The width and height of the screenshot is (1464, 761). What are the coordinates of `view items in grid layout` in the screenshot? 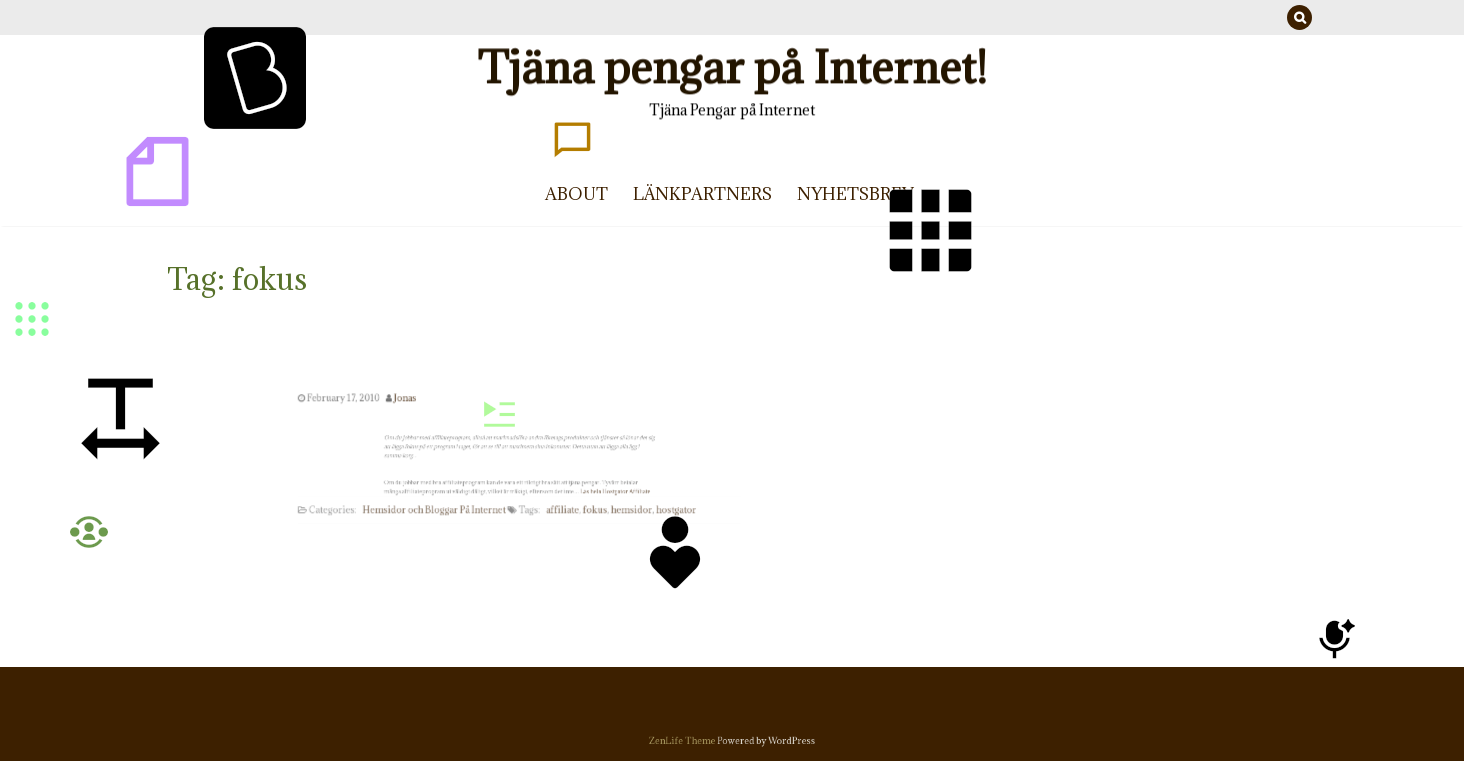 It's located at (930, 230).